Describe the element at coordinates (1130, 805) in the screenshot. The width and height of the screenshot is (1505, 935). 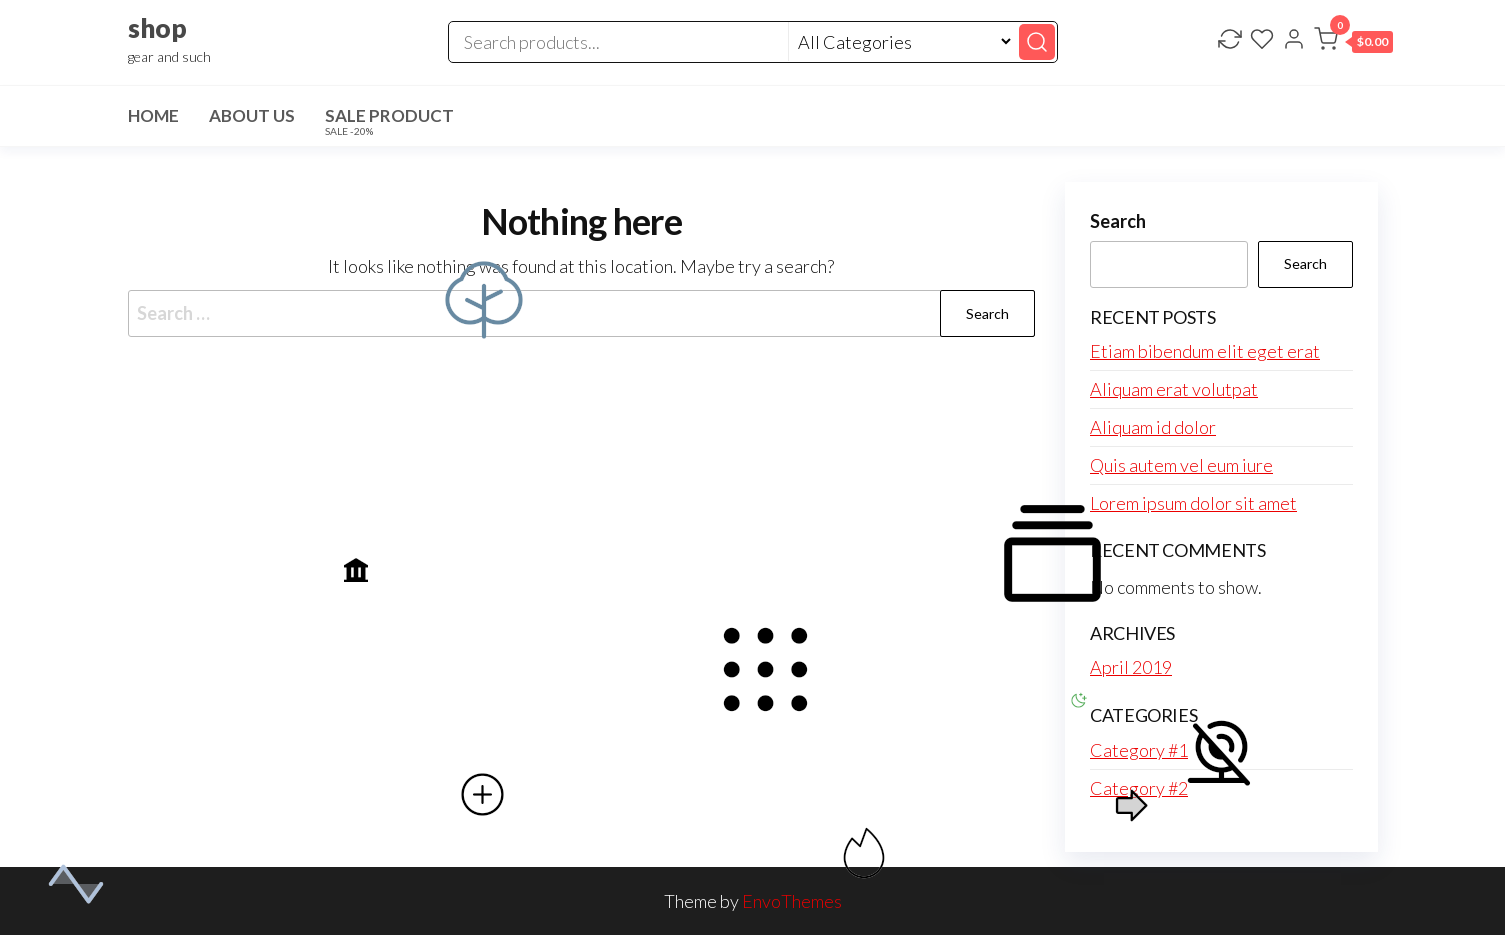
I see `navigate to the next item or step` at that location.